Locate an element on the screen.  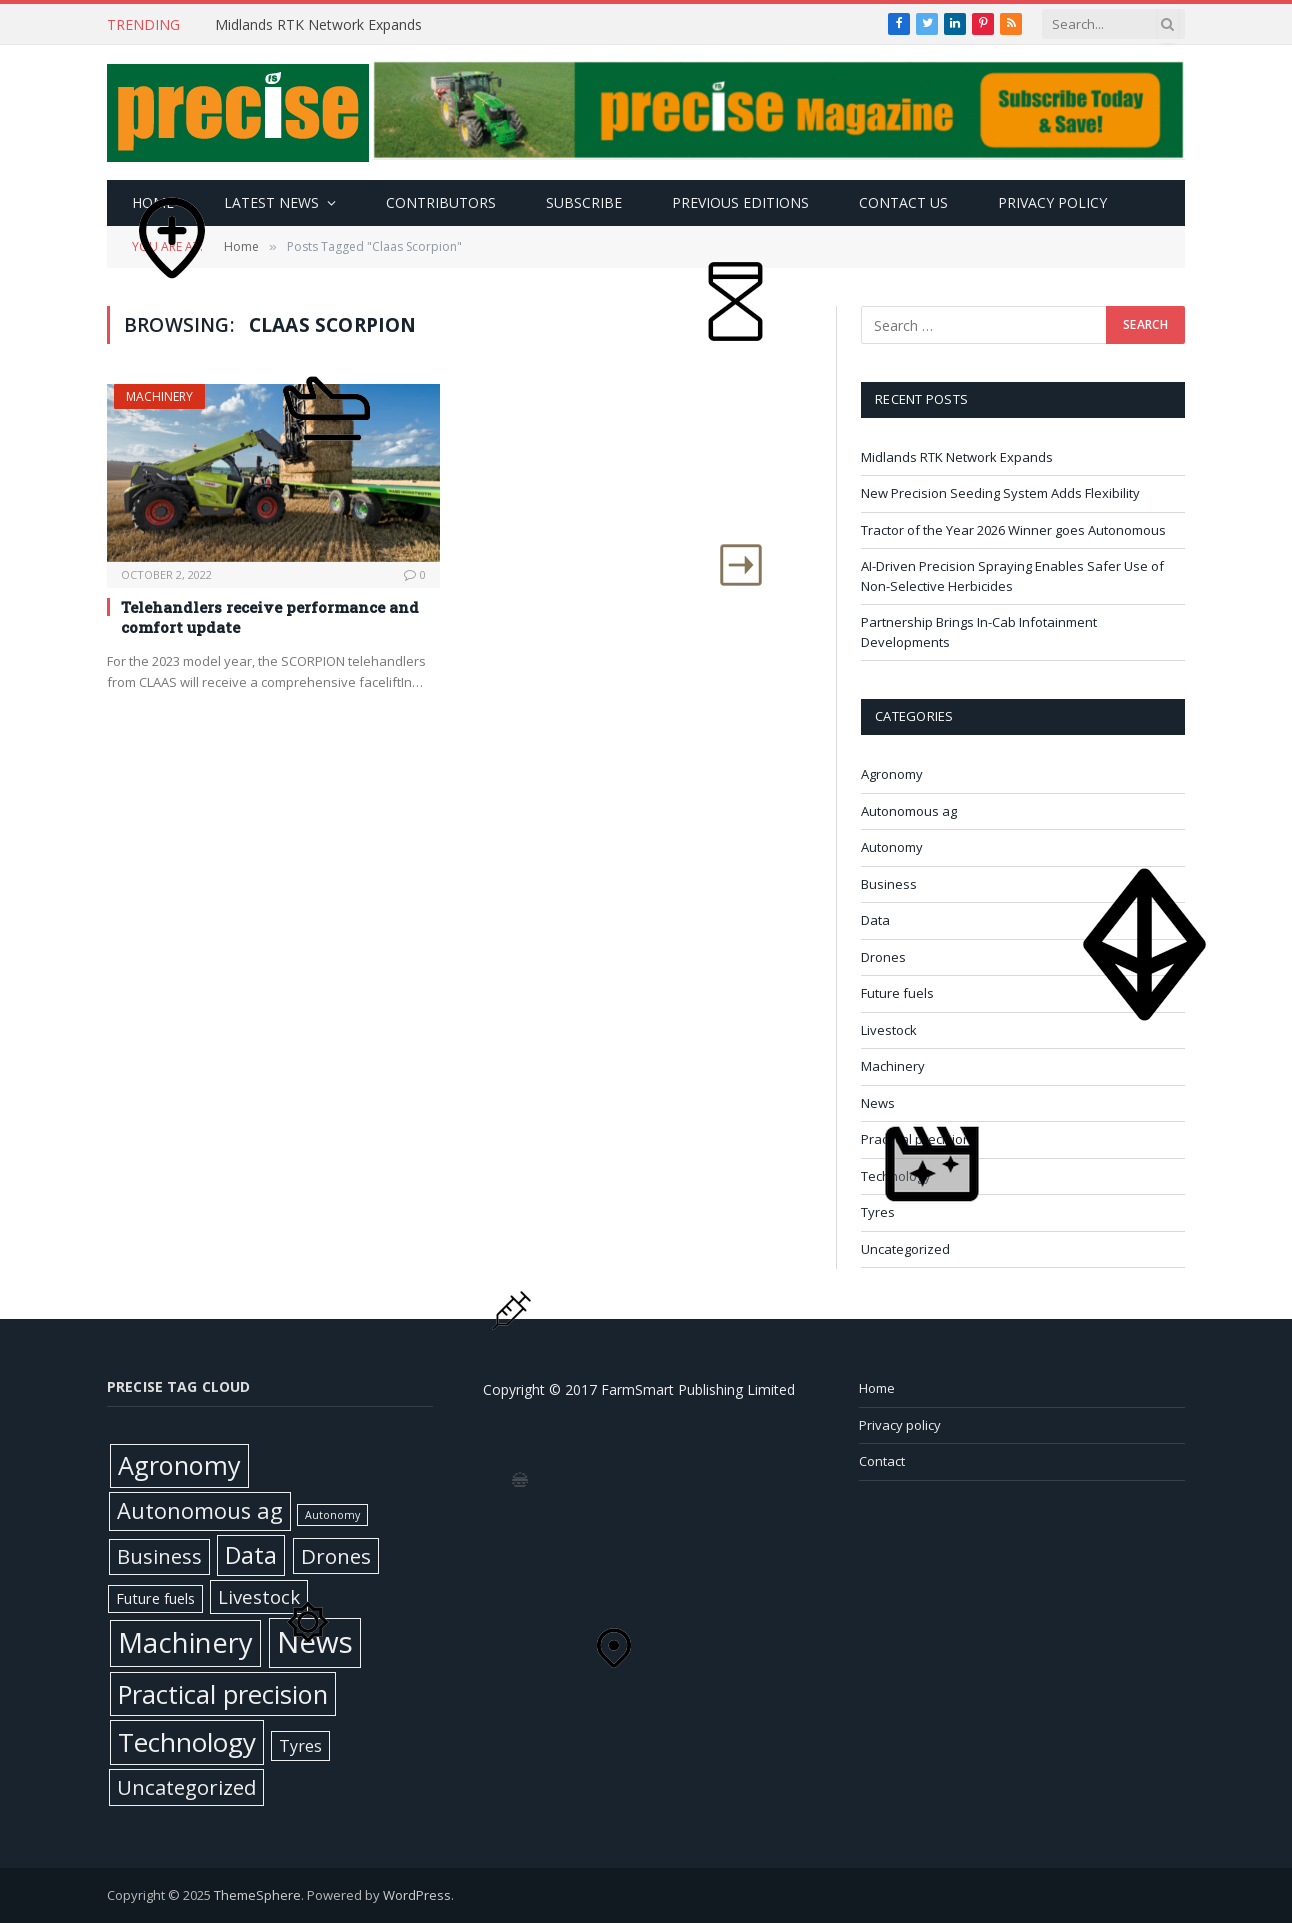
ethereum cryptocurrency symbol is located at coordinates (1144, 944).